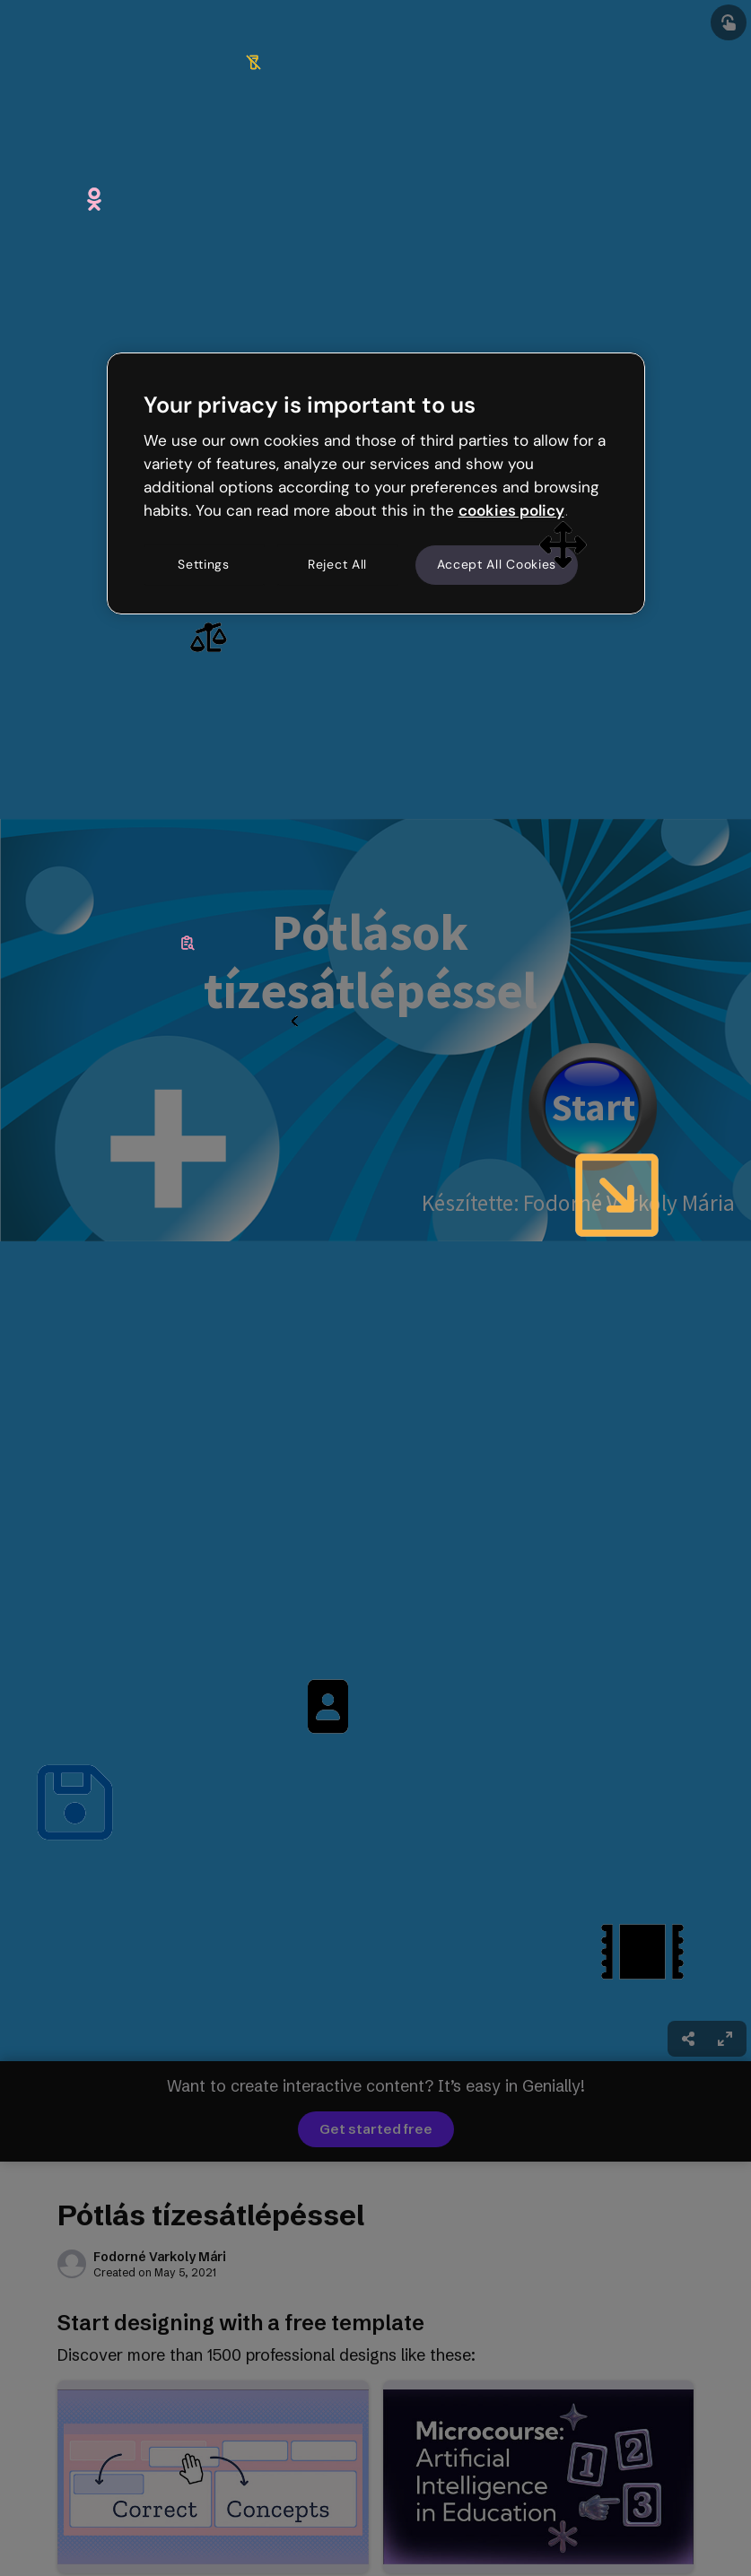 The image size is (751, 2576). I want to click on save current file or document, so click(74, 1802).